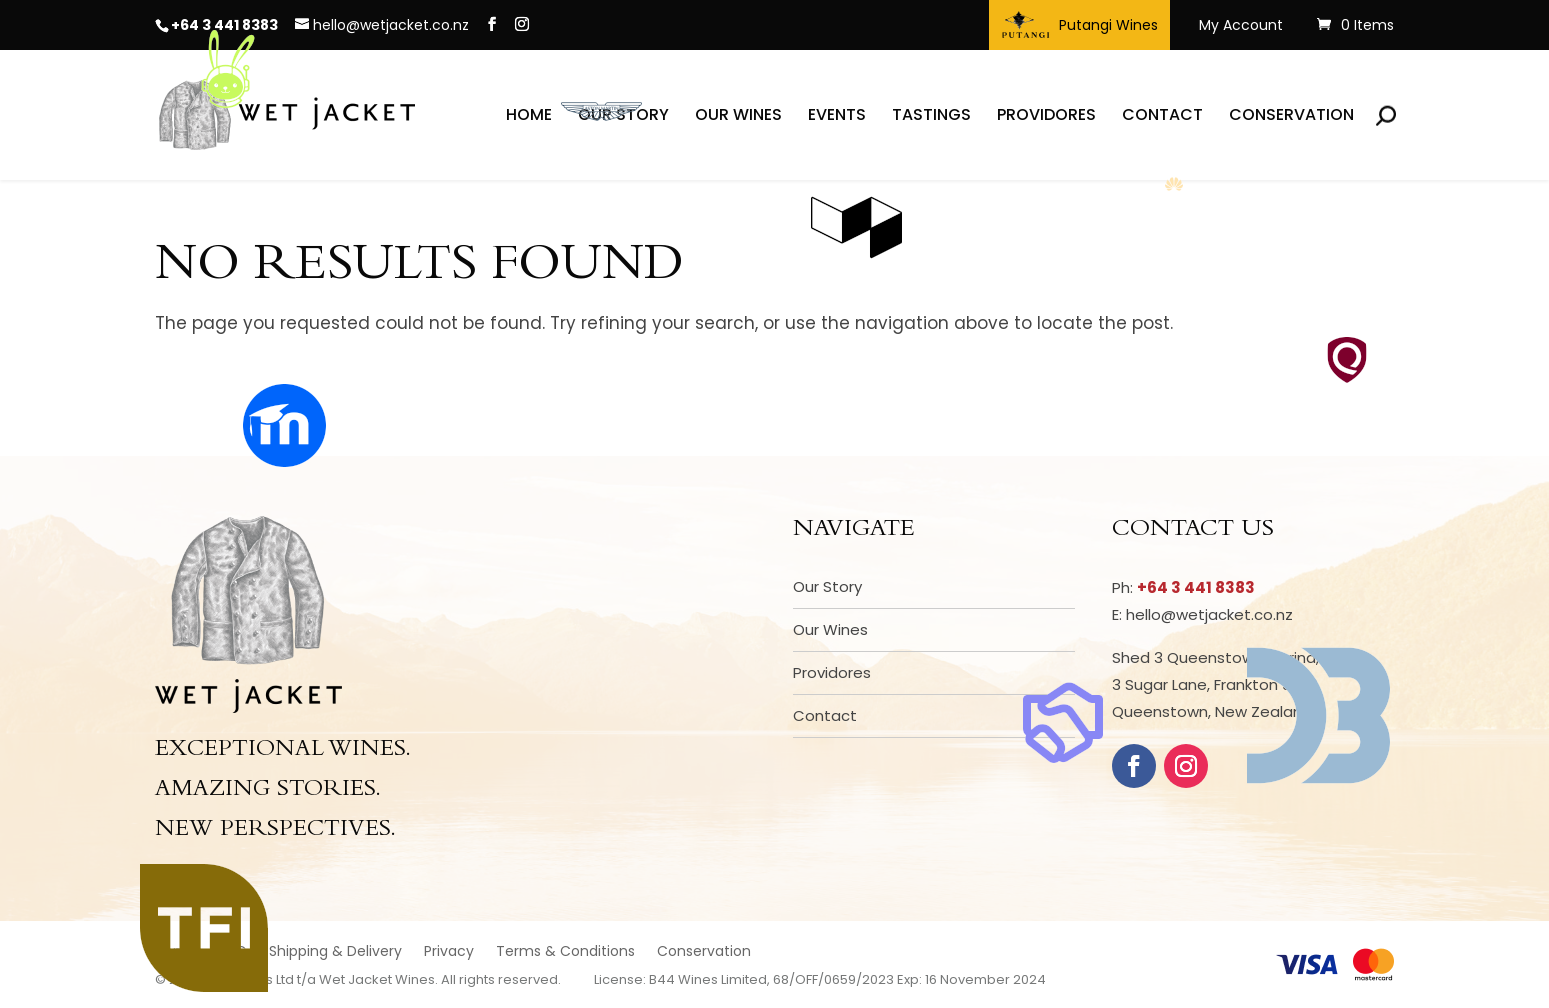 Image resolution: width=1549 pixels, height=1008 pixels. What do you see at coordinates (1063, 723) in the screenshot?
I see `indicates a partnership or collaboration` at bounding box center [1063, 723].